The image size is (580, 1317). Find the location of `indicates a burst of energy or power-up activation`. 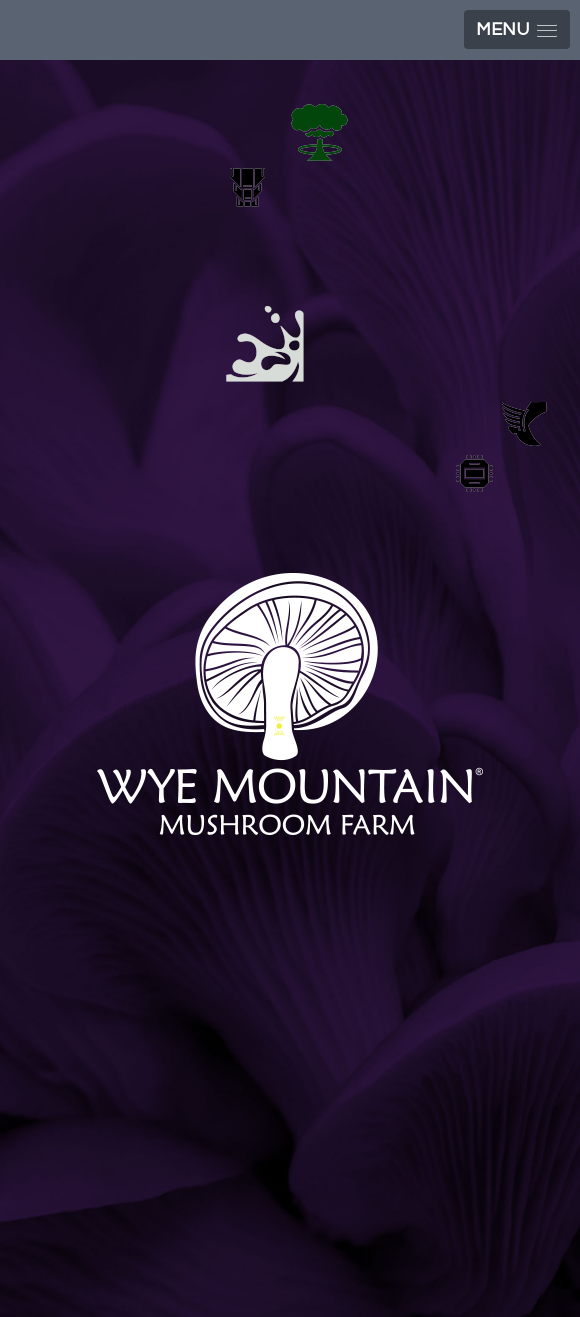

indicates a burst of energy or power-up activation is located at coordinates (279, 726).